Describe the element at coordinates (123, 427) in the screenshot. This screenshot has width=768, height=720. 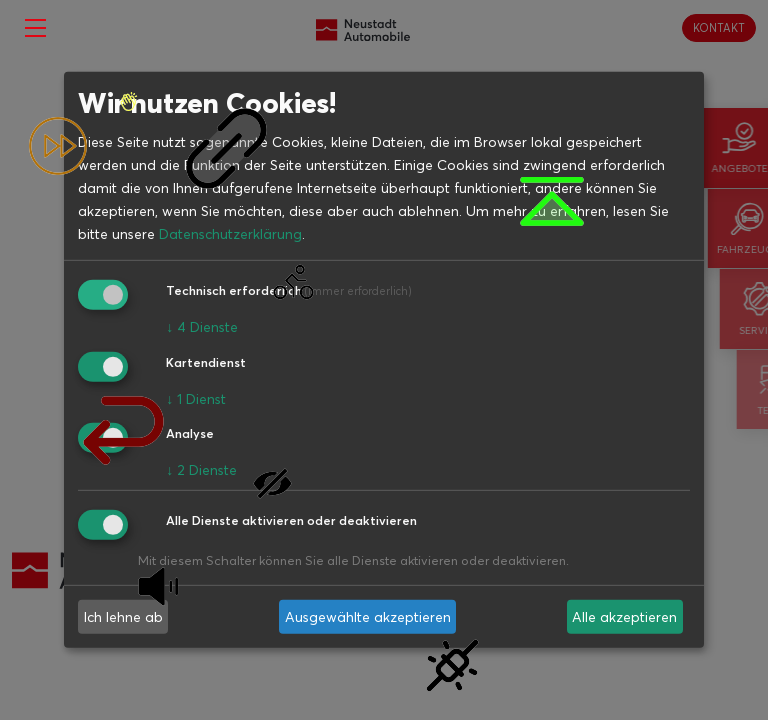
I see `undo or go back to previous state` at that location.